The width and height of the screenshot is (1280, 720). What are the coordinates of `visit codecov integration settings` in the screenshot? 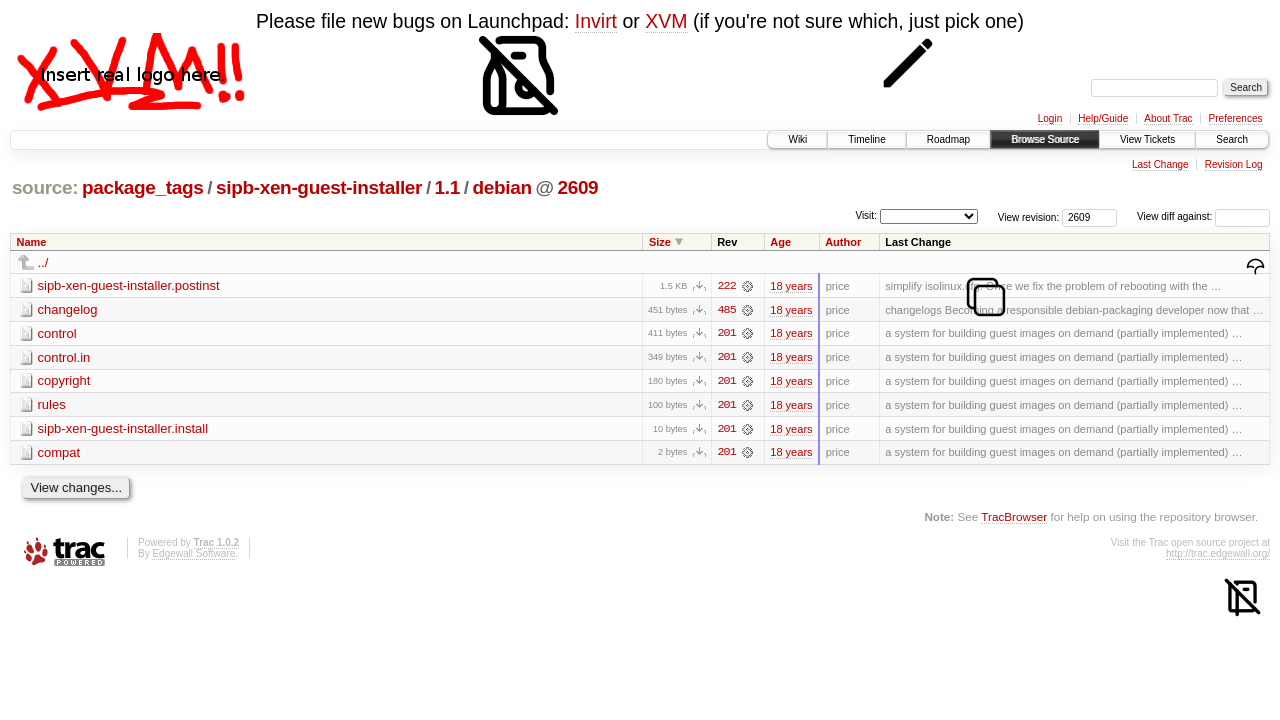 It's located at (1255, 266).